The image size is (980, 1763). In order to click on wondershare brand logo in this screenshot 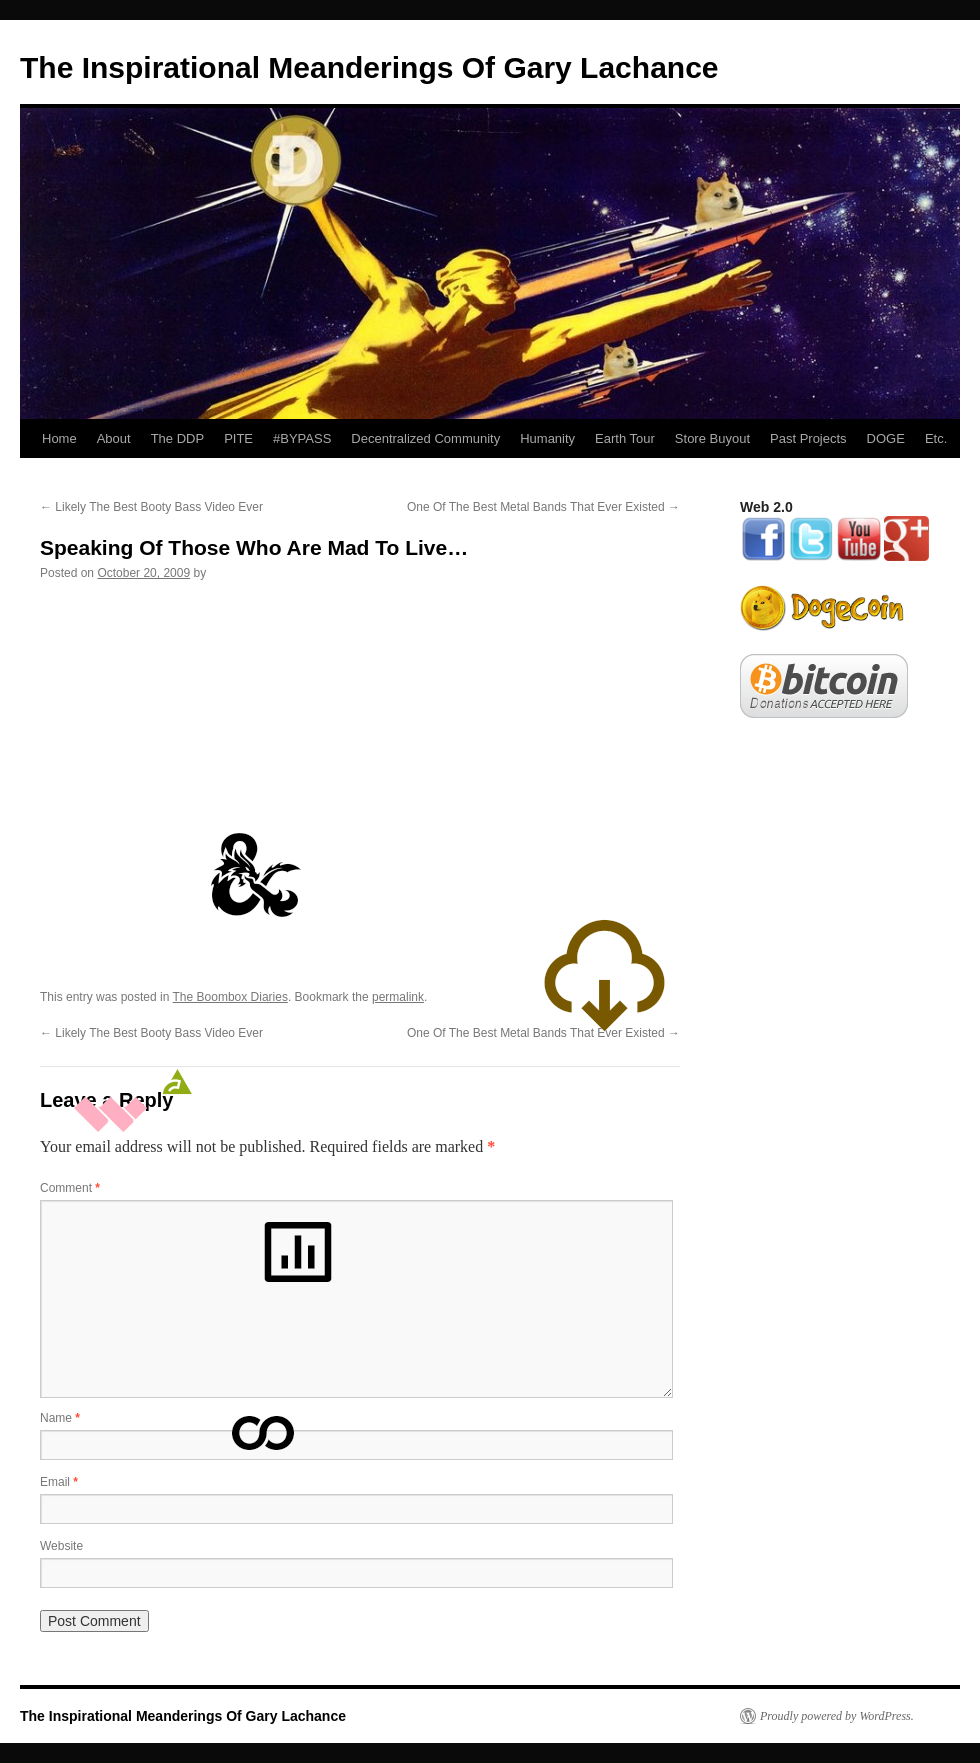, I will do `click(110, 1114)`.